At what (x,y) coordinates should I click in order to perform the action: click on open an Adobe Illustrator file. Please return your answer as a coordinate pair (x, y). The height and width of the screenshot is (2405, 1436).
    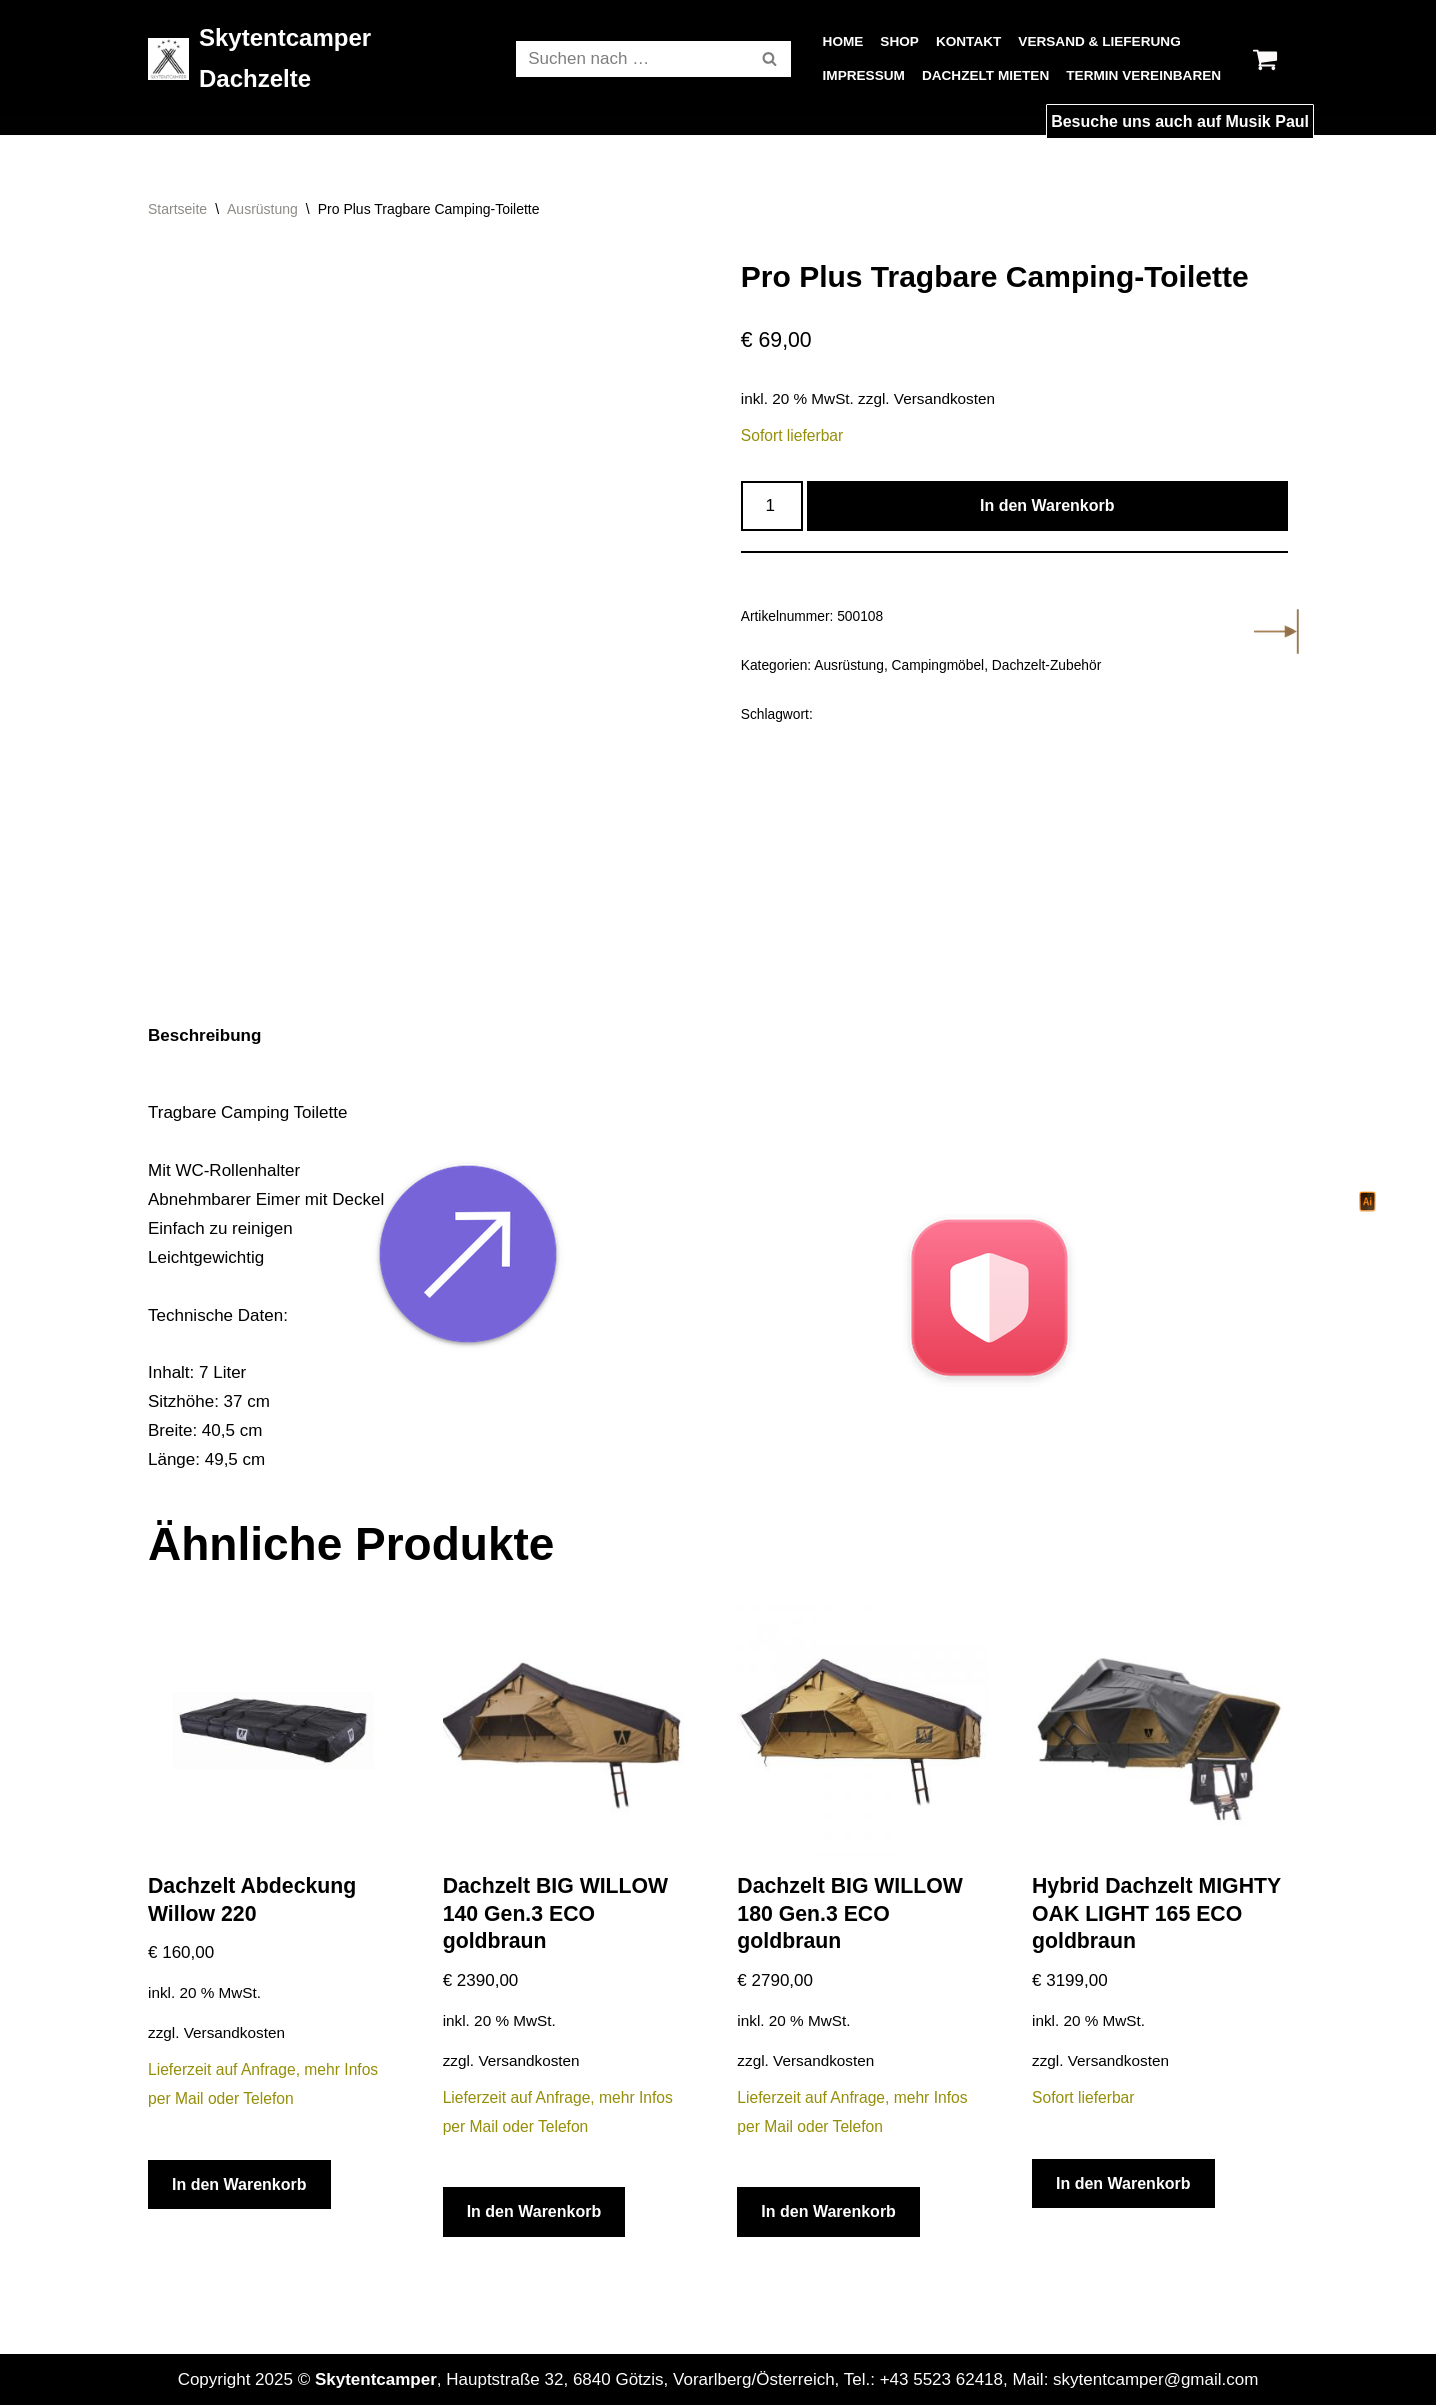
    Looking at the image, I should click on (1367, 1201).